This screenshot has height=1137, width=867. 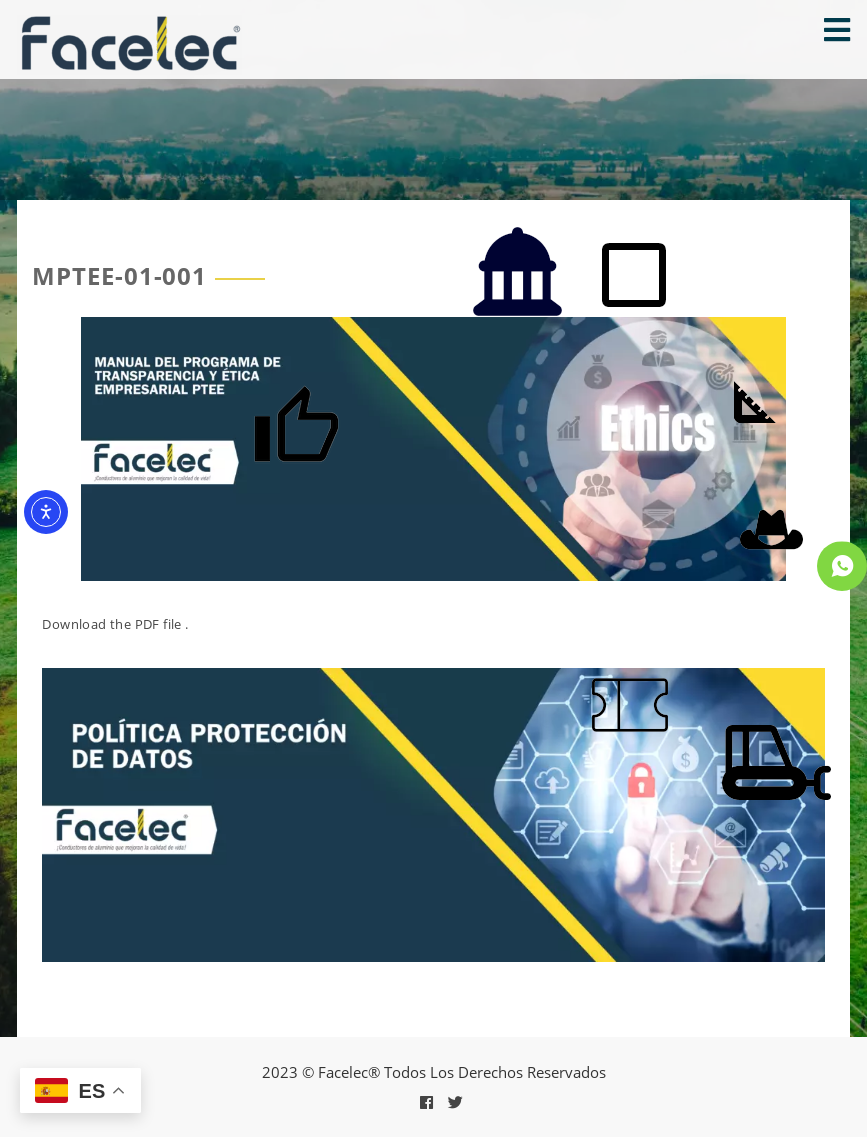 I want to click on view your tickets or passes, so click(x=630, y=705).